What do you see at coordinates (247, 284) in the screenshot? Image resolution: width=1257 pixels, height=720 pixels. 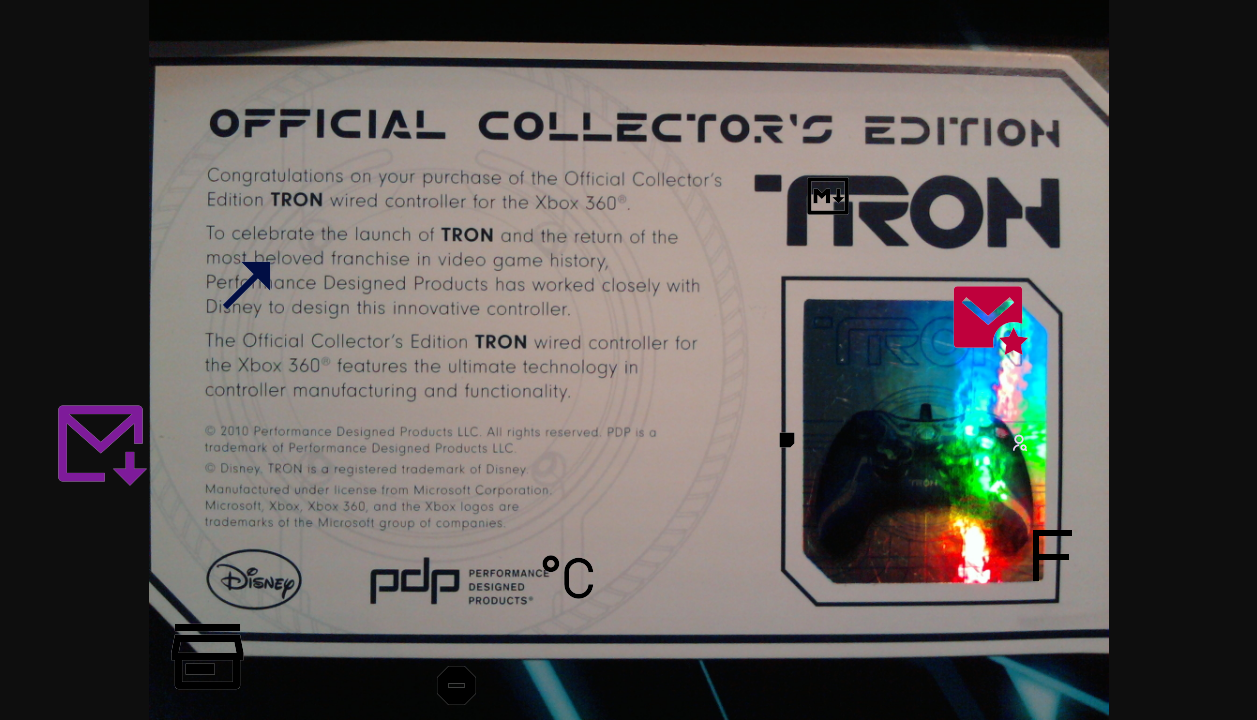 I see `open link in new tab or external window` at bounding box center [247, 284].